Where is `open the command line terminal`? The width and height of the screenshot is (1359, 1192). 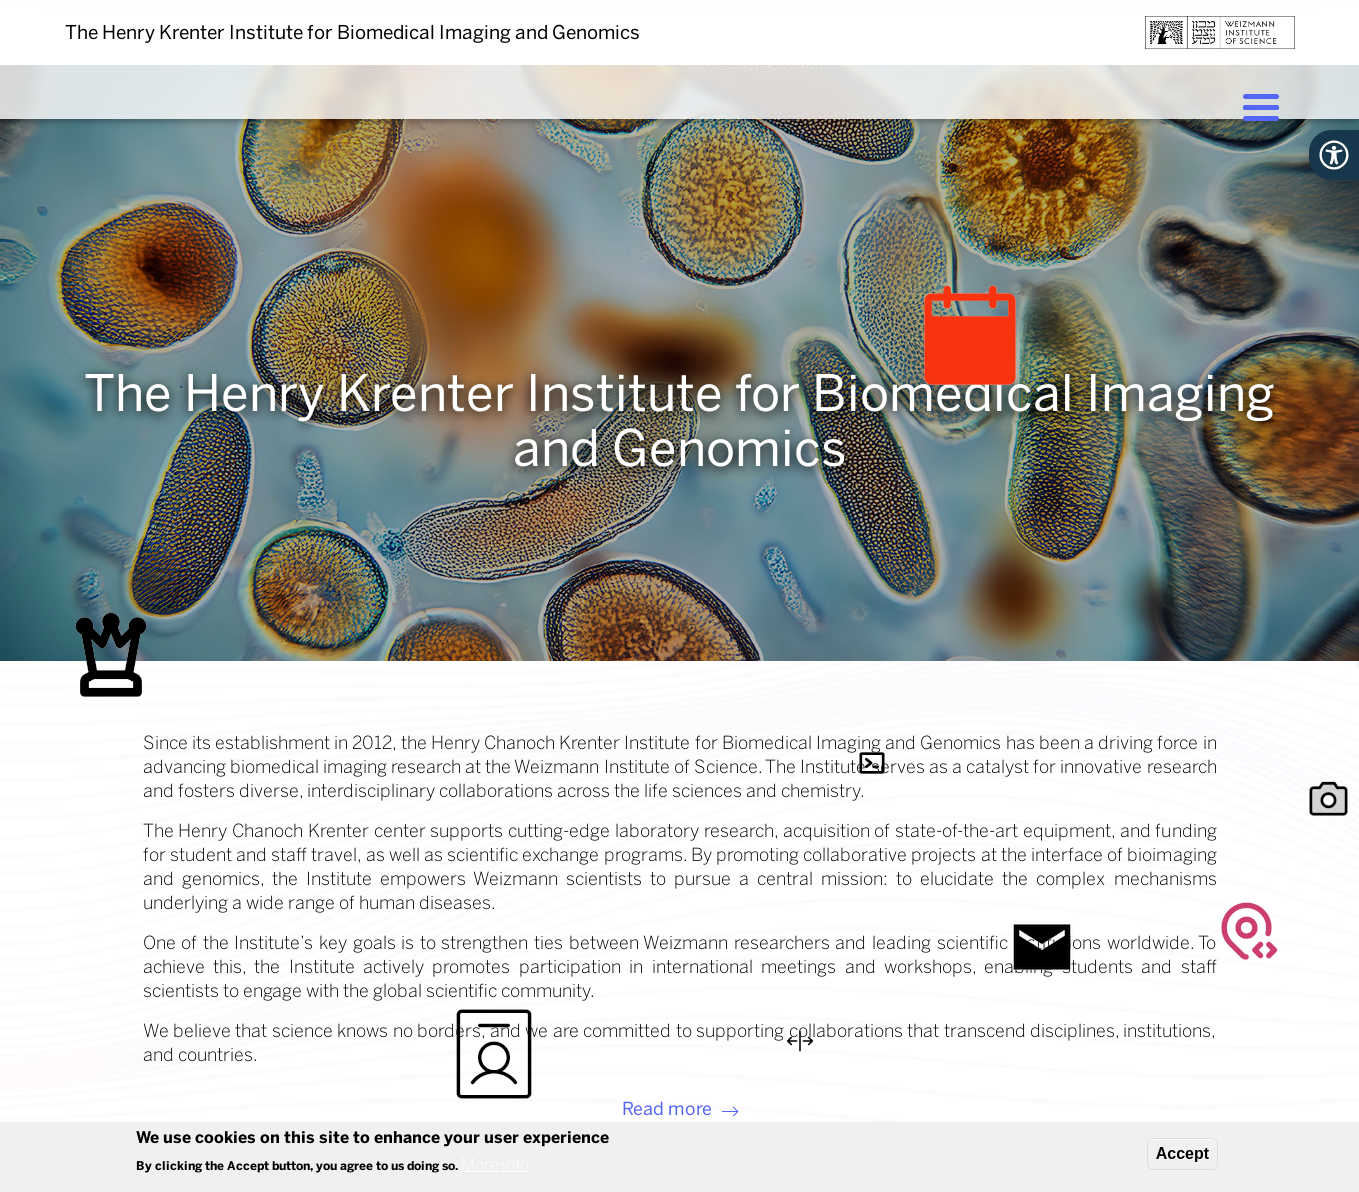 open the command line terminal is located at coordinates (872, 763).